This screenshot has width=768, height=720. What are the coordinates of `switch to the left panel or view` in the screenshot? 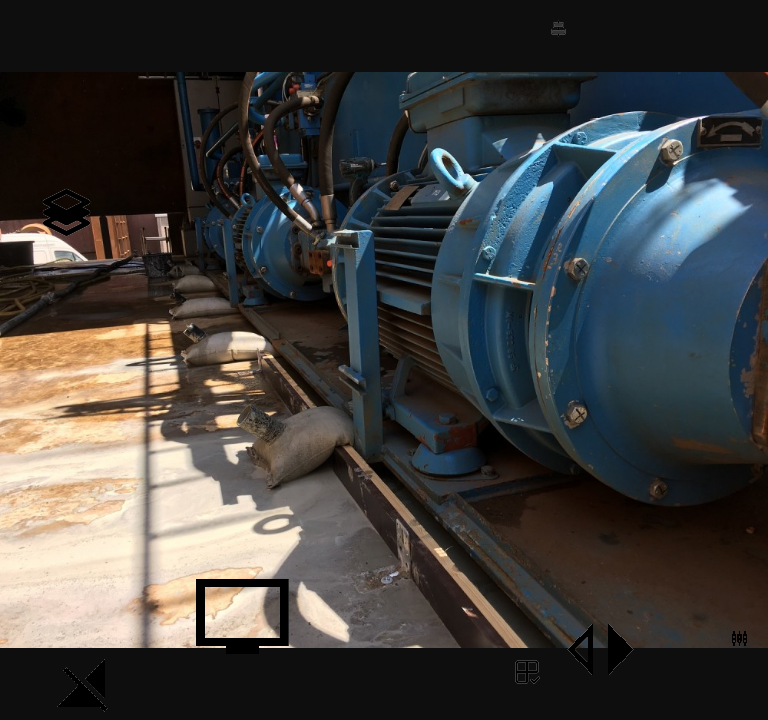 It's located at (600, 649).